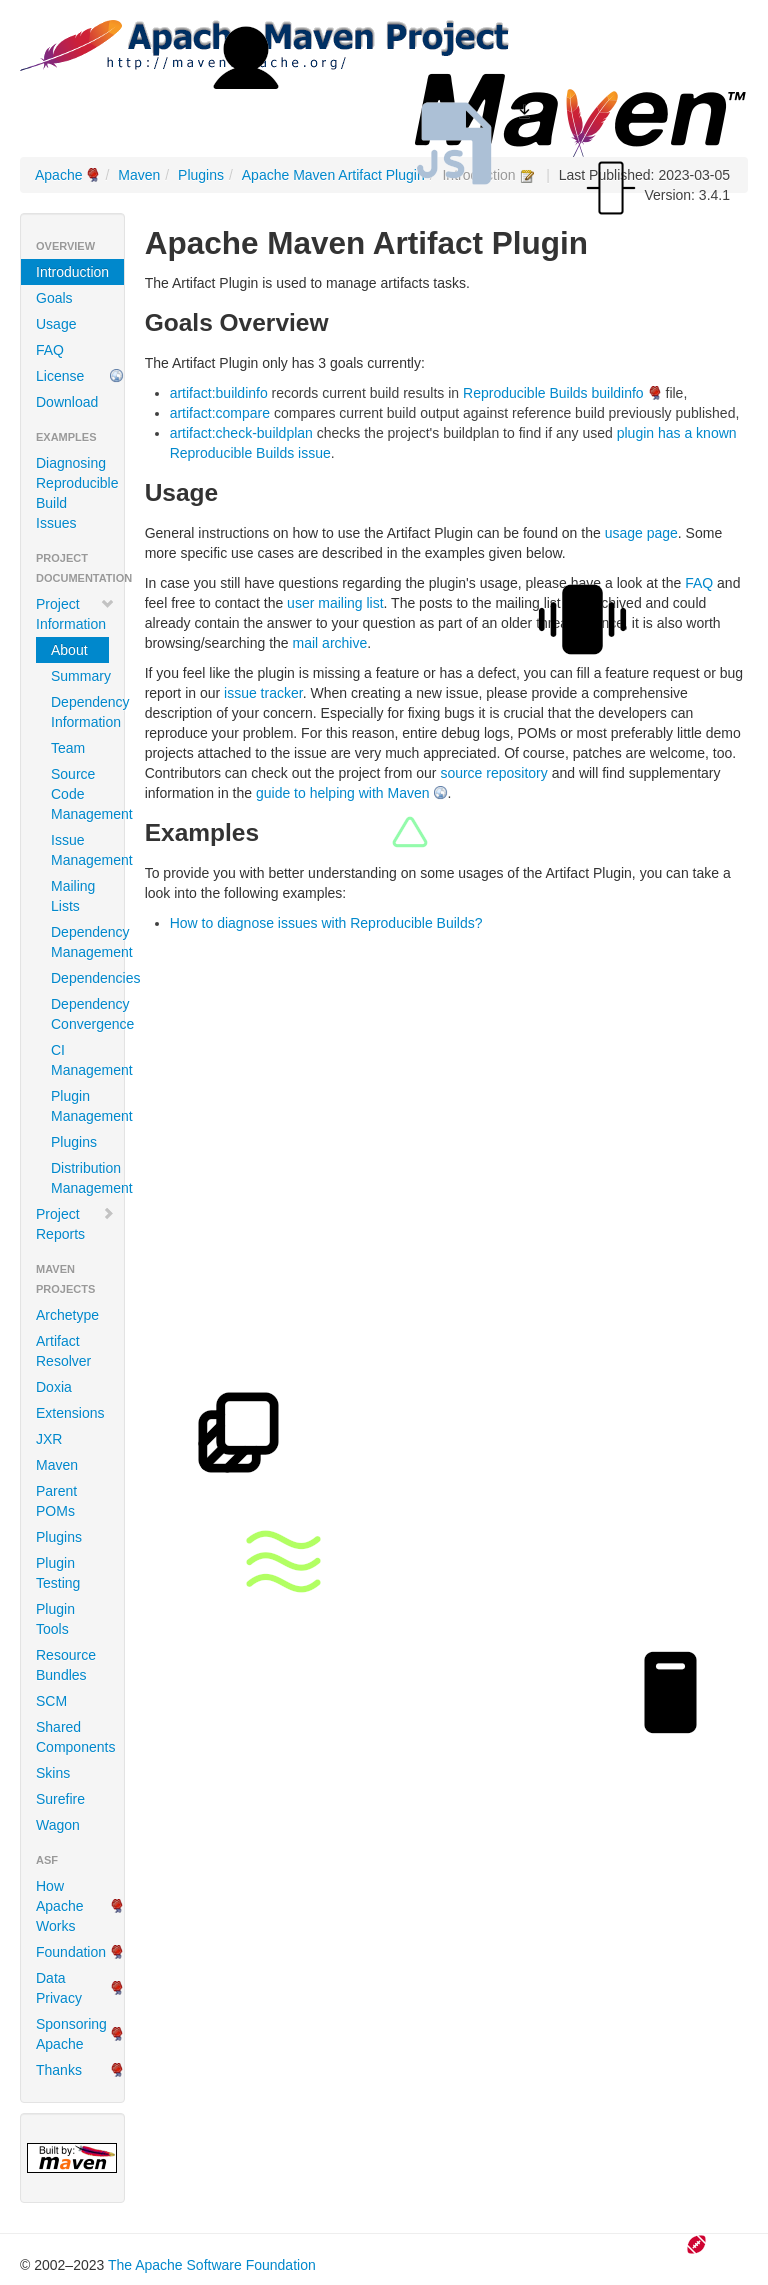  I want to click on enable vibration mode on device, so click(582, 619).